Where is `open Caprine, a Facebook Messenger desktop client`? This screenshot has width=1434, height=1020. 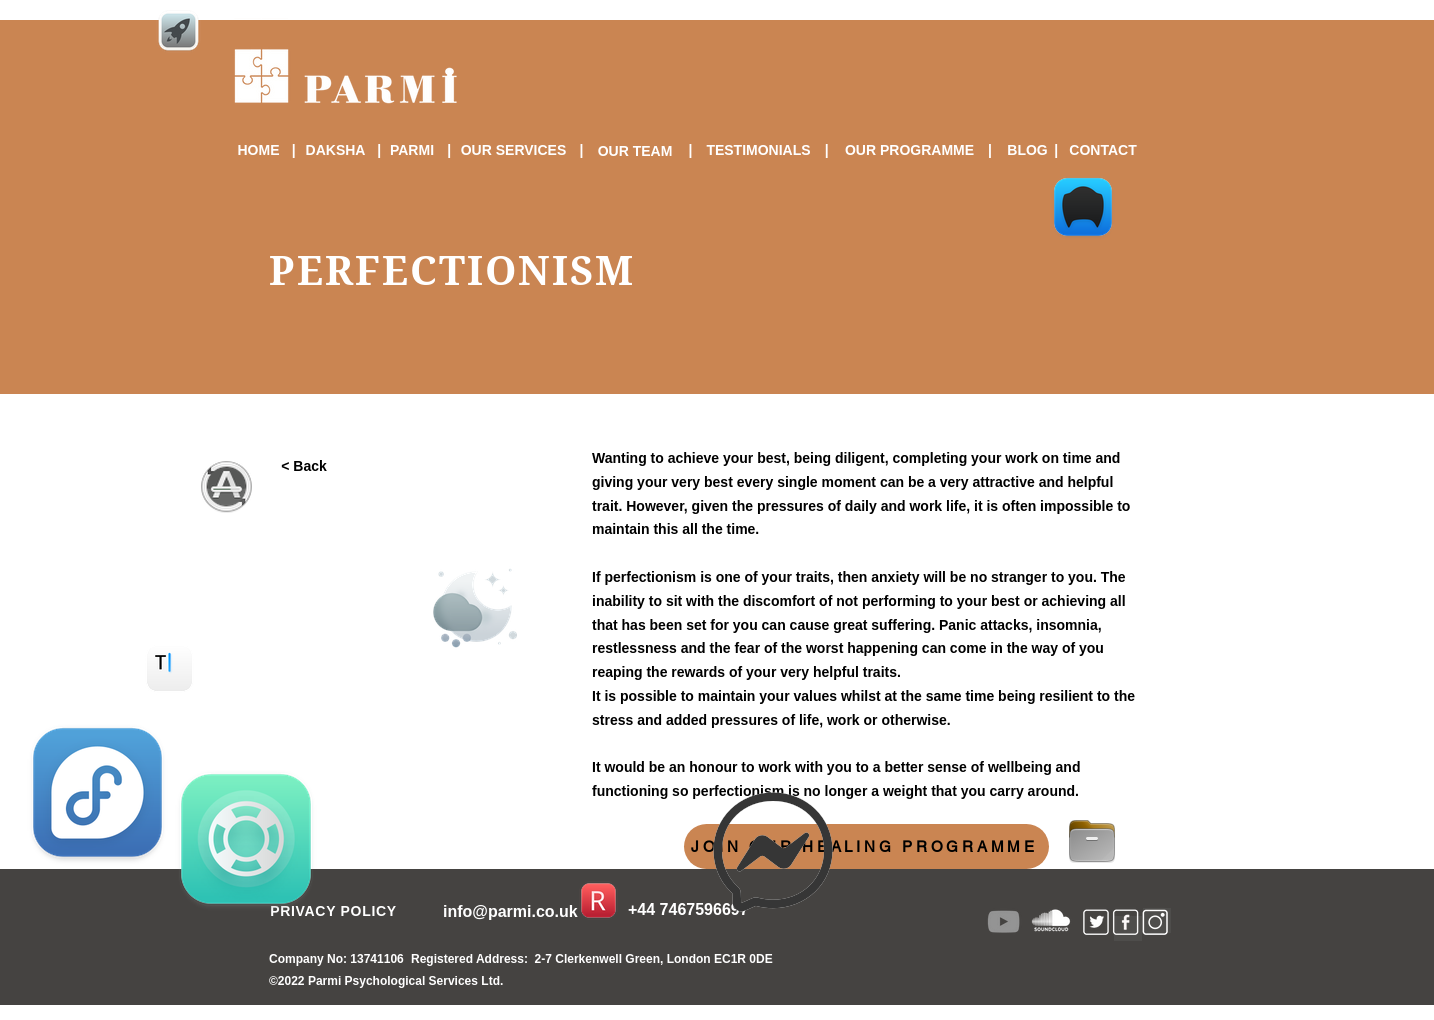
open Caprine, a Facebook Messenger desktop client is located at coordinates (773, 852).